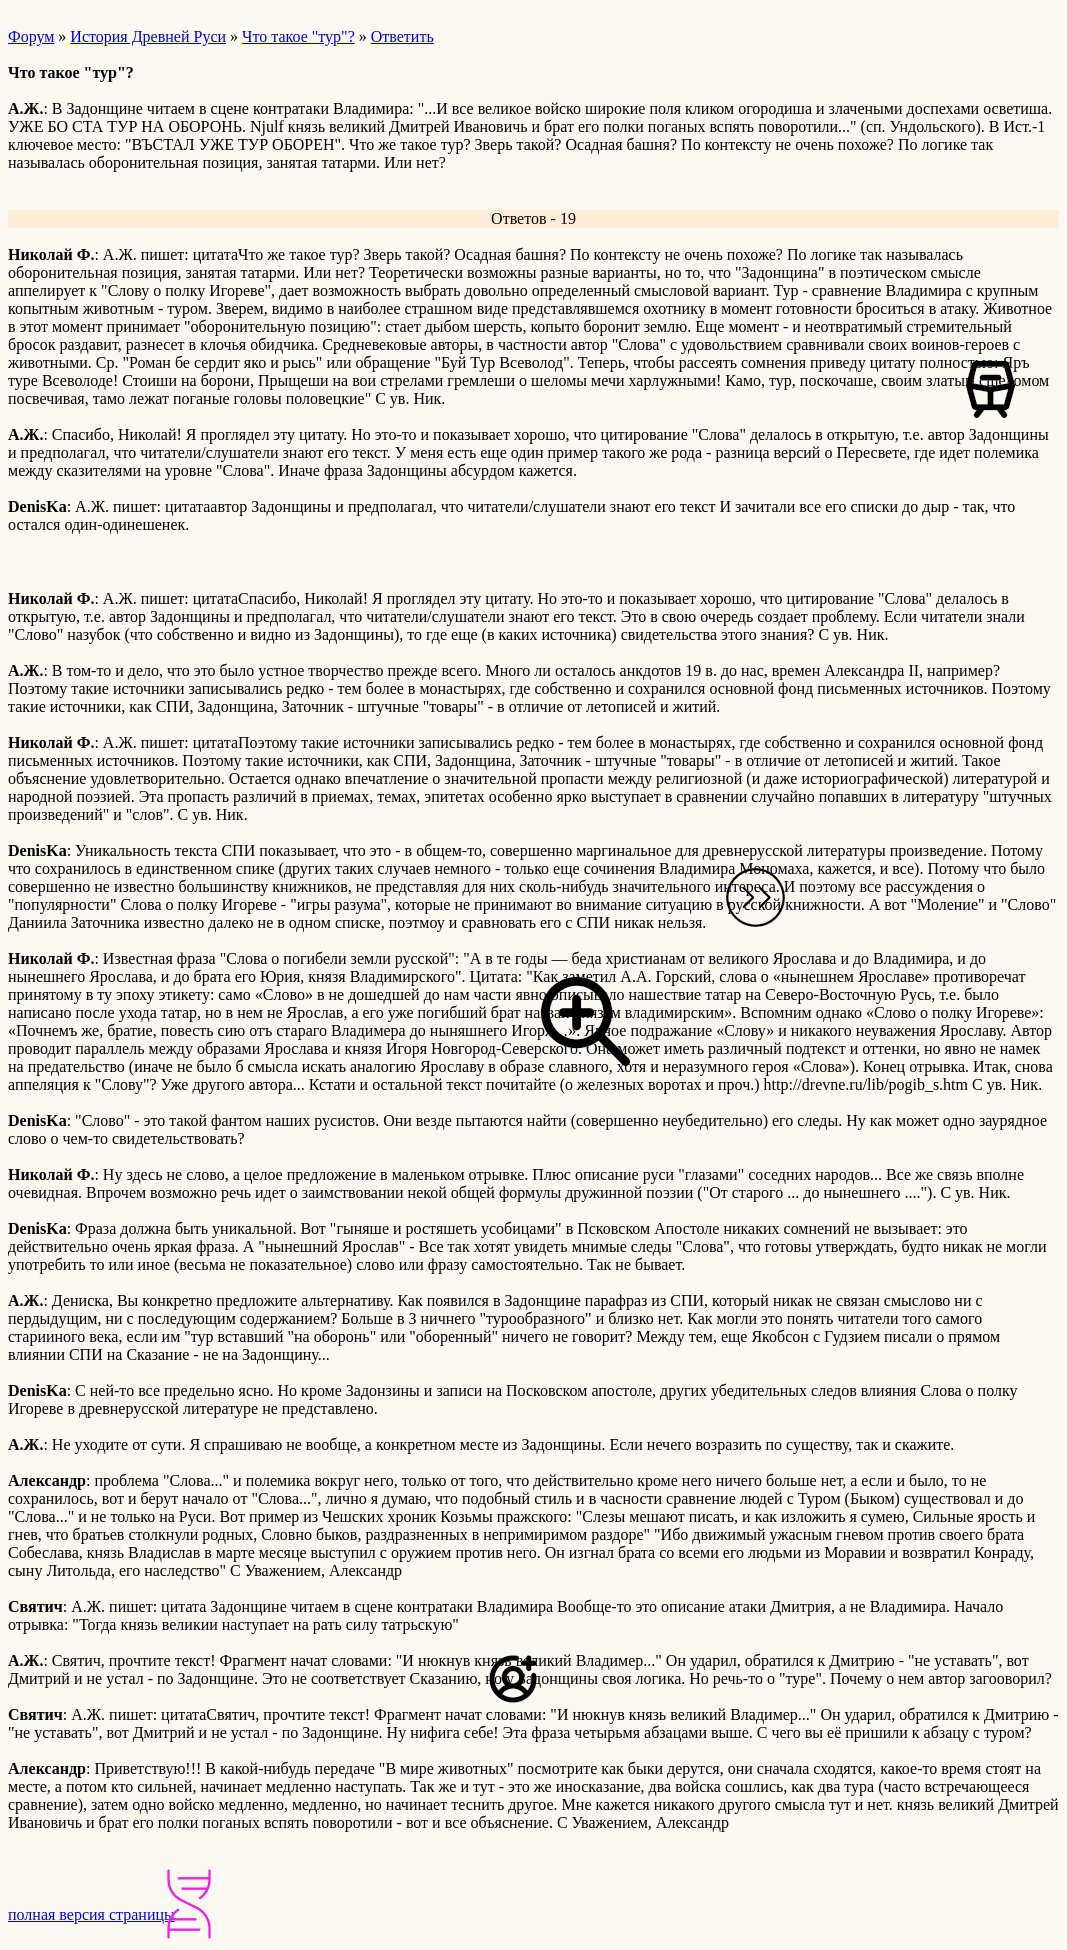  What do you see at coordinates (990, 387) in the screenshot?
I see `access regional train schedules` at bounding box center [990, 387].